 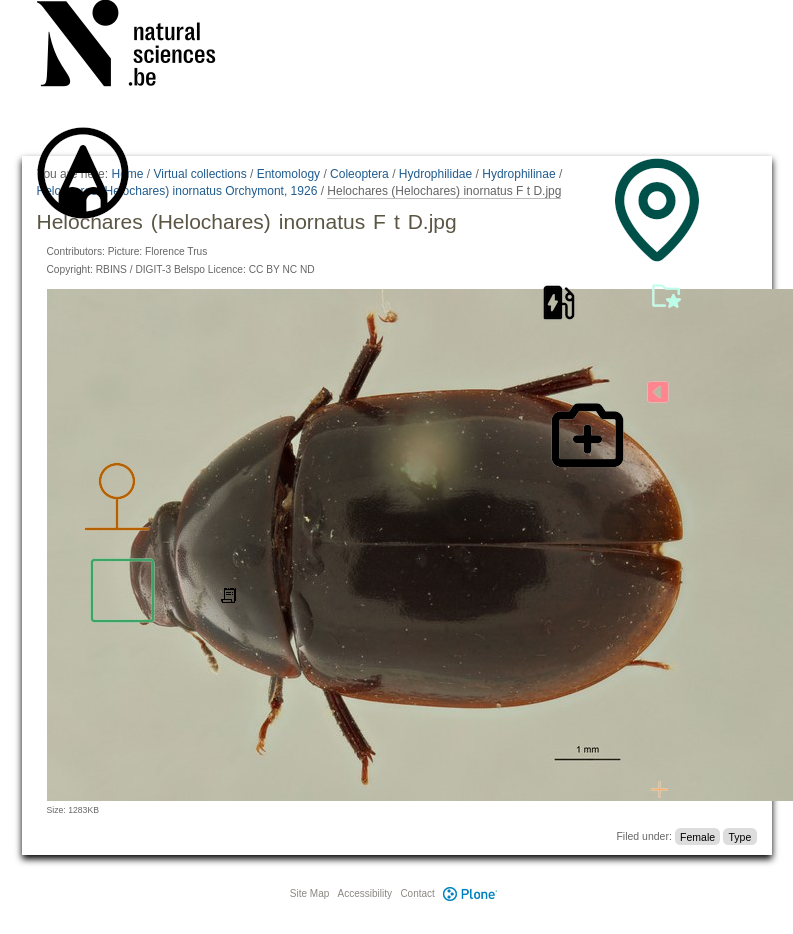 I want to click on add a new item, so click(x=659, y=789).